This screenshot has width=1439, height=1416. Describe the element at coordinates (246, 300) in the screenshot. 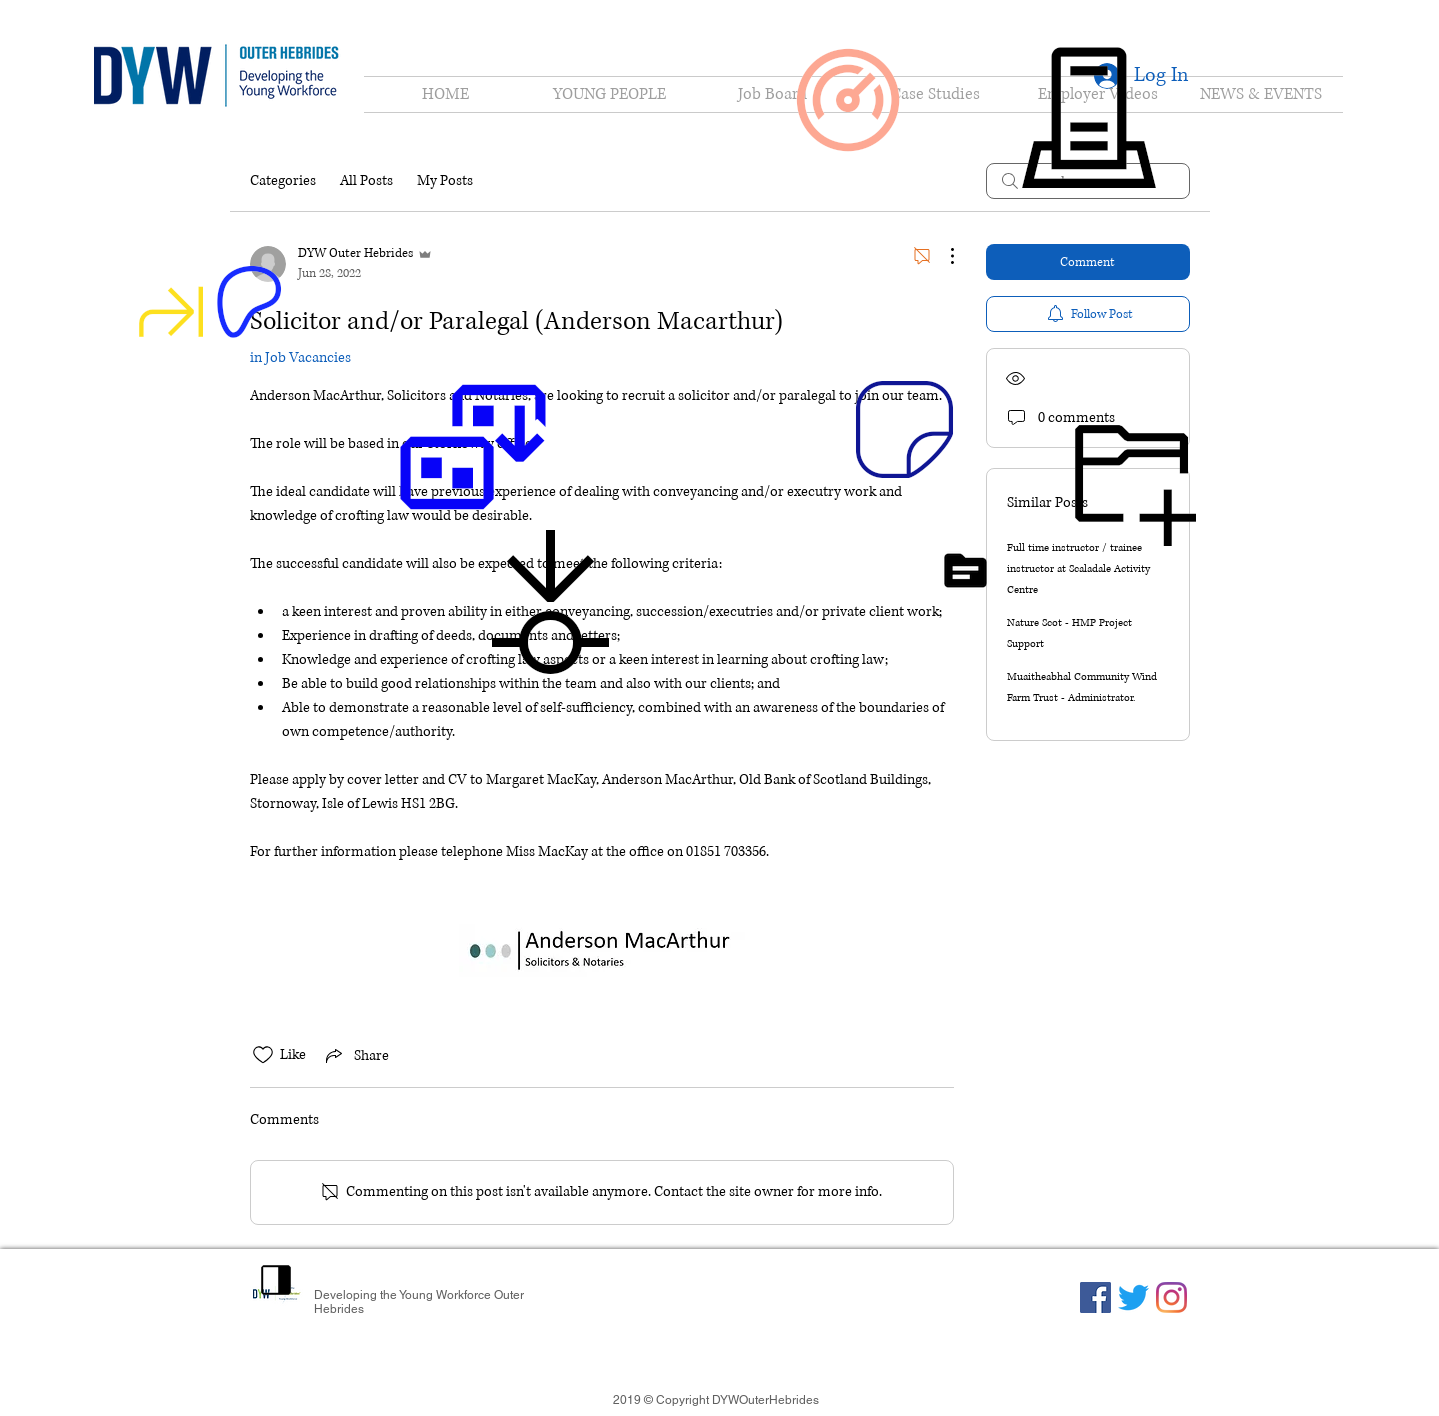

I see `visit patreon page` at that location.